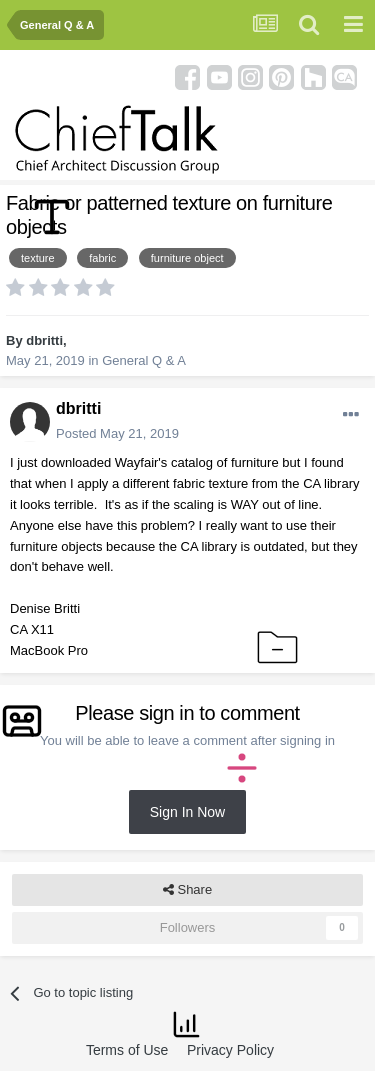  What do you see at coordinates (22, 721) in the screenshot?
I see `access audio recordings or voice memos` at bounding box center [22, 721].